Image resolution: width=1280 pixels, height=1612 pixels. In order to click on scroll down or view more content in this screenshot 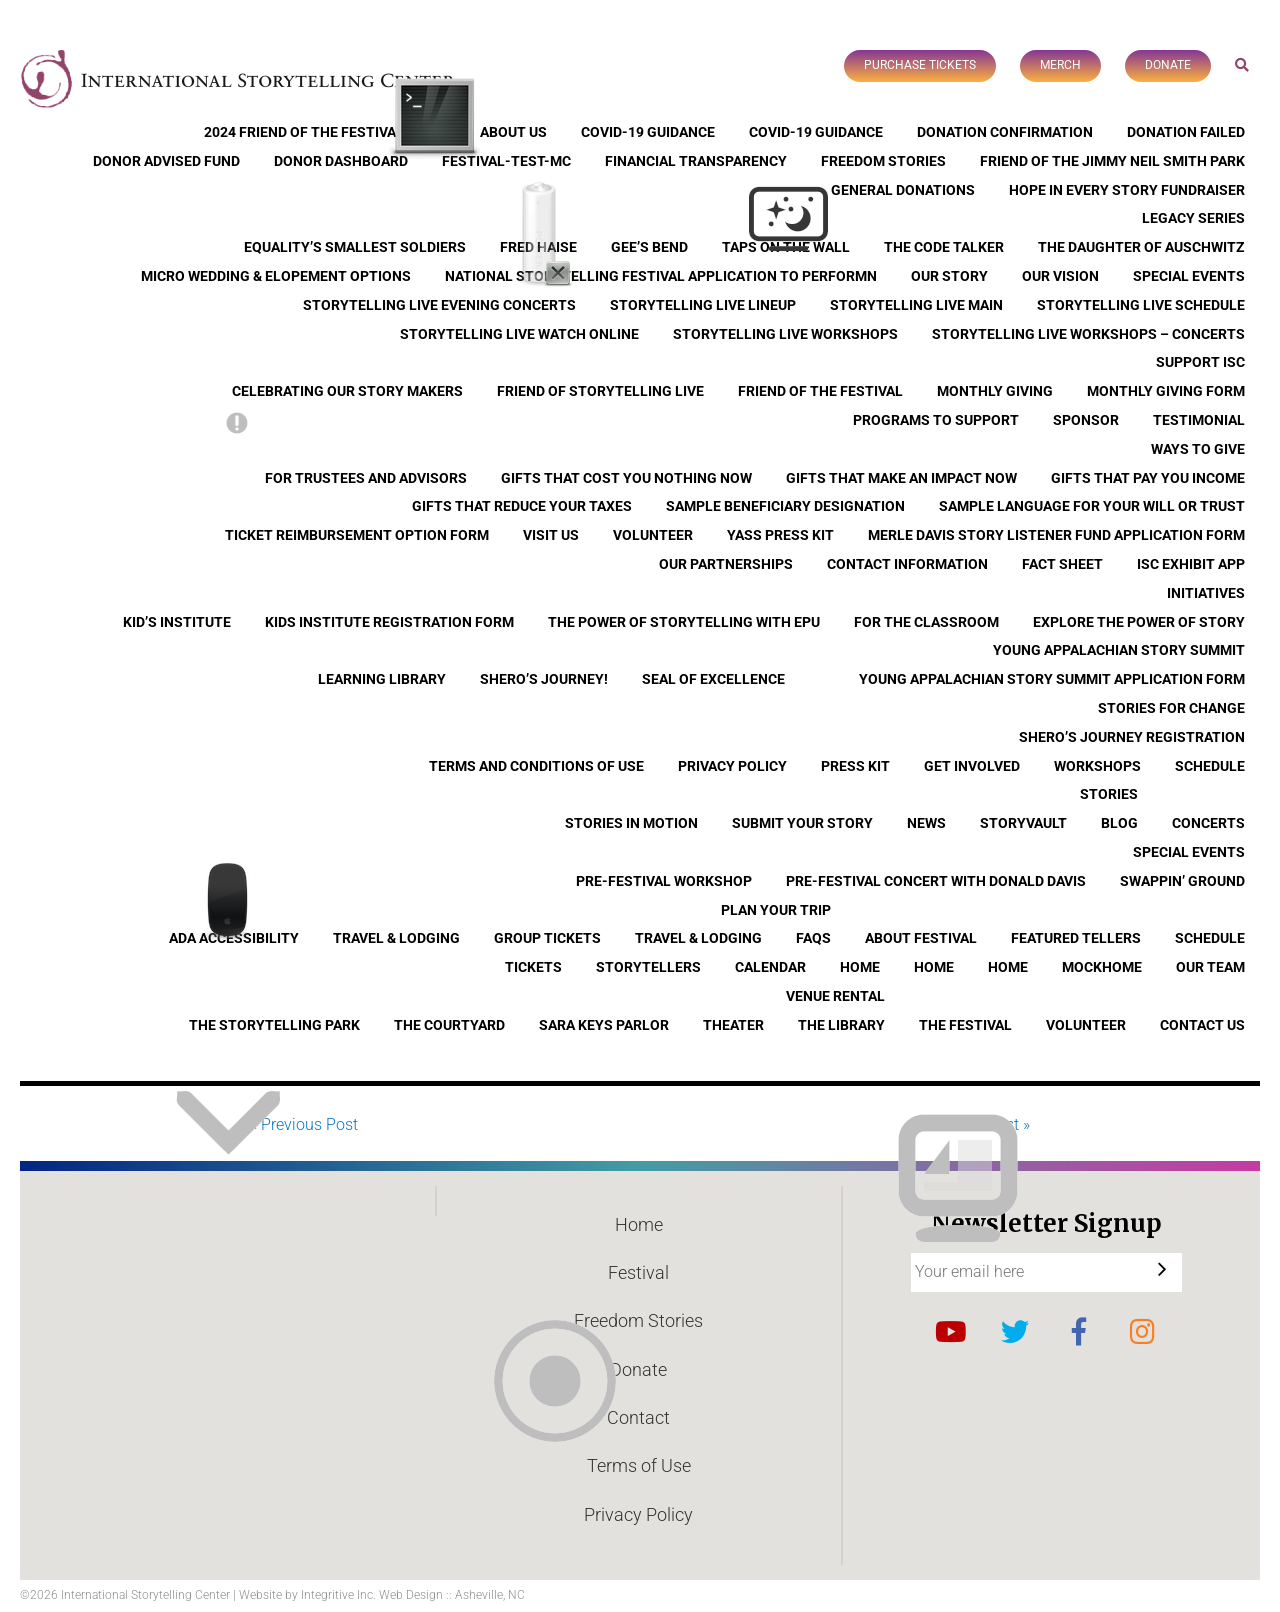, I will do `click(228, 1125)`.